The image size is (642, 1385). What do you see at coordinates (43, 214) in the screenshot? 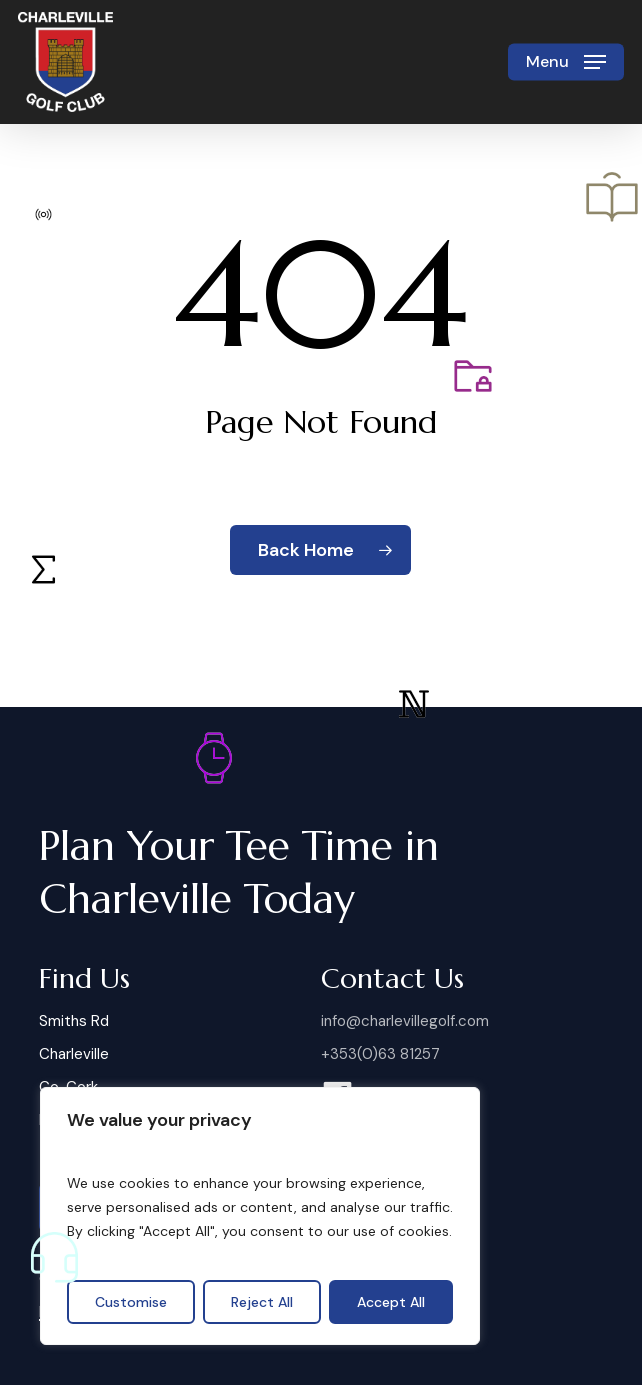
I see `start a live broadcast or stream` at bounding box center [43, 214].